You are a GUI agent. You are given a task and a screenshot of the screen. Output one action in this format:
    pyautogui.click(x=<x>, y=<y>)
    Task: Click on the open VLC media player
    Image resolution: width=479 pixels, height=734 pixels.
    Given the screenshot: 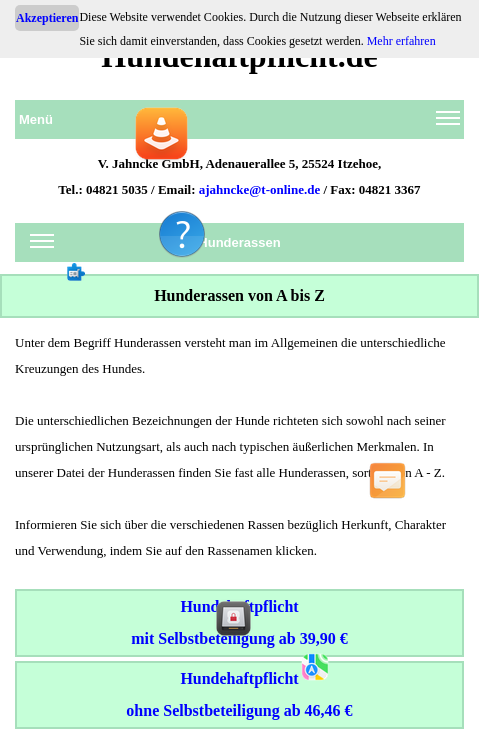 What is the action you would take?
    pyautogui.click(x=161, y=133)
    